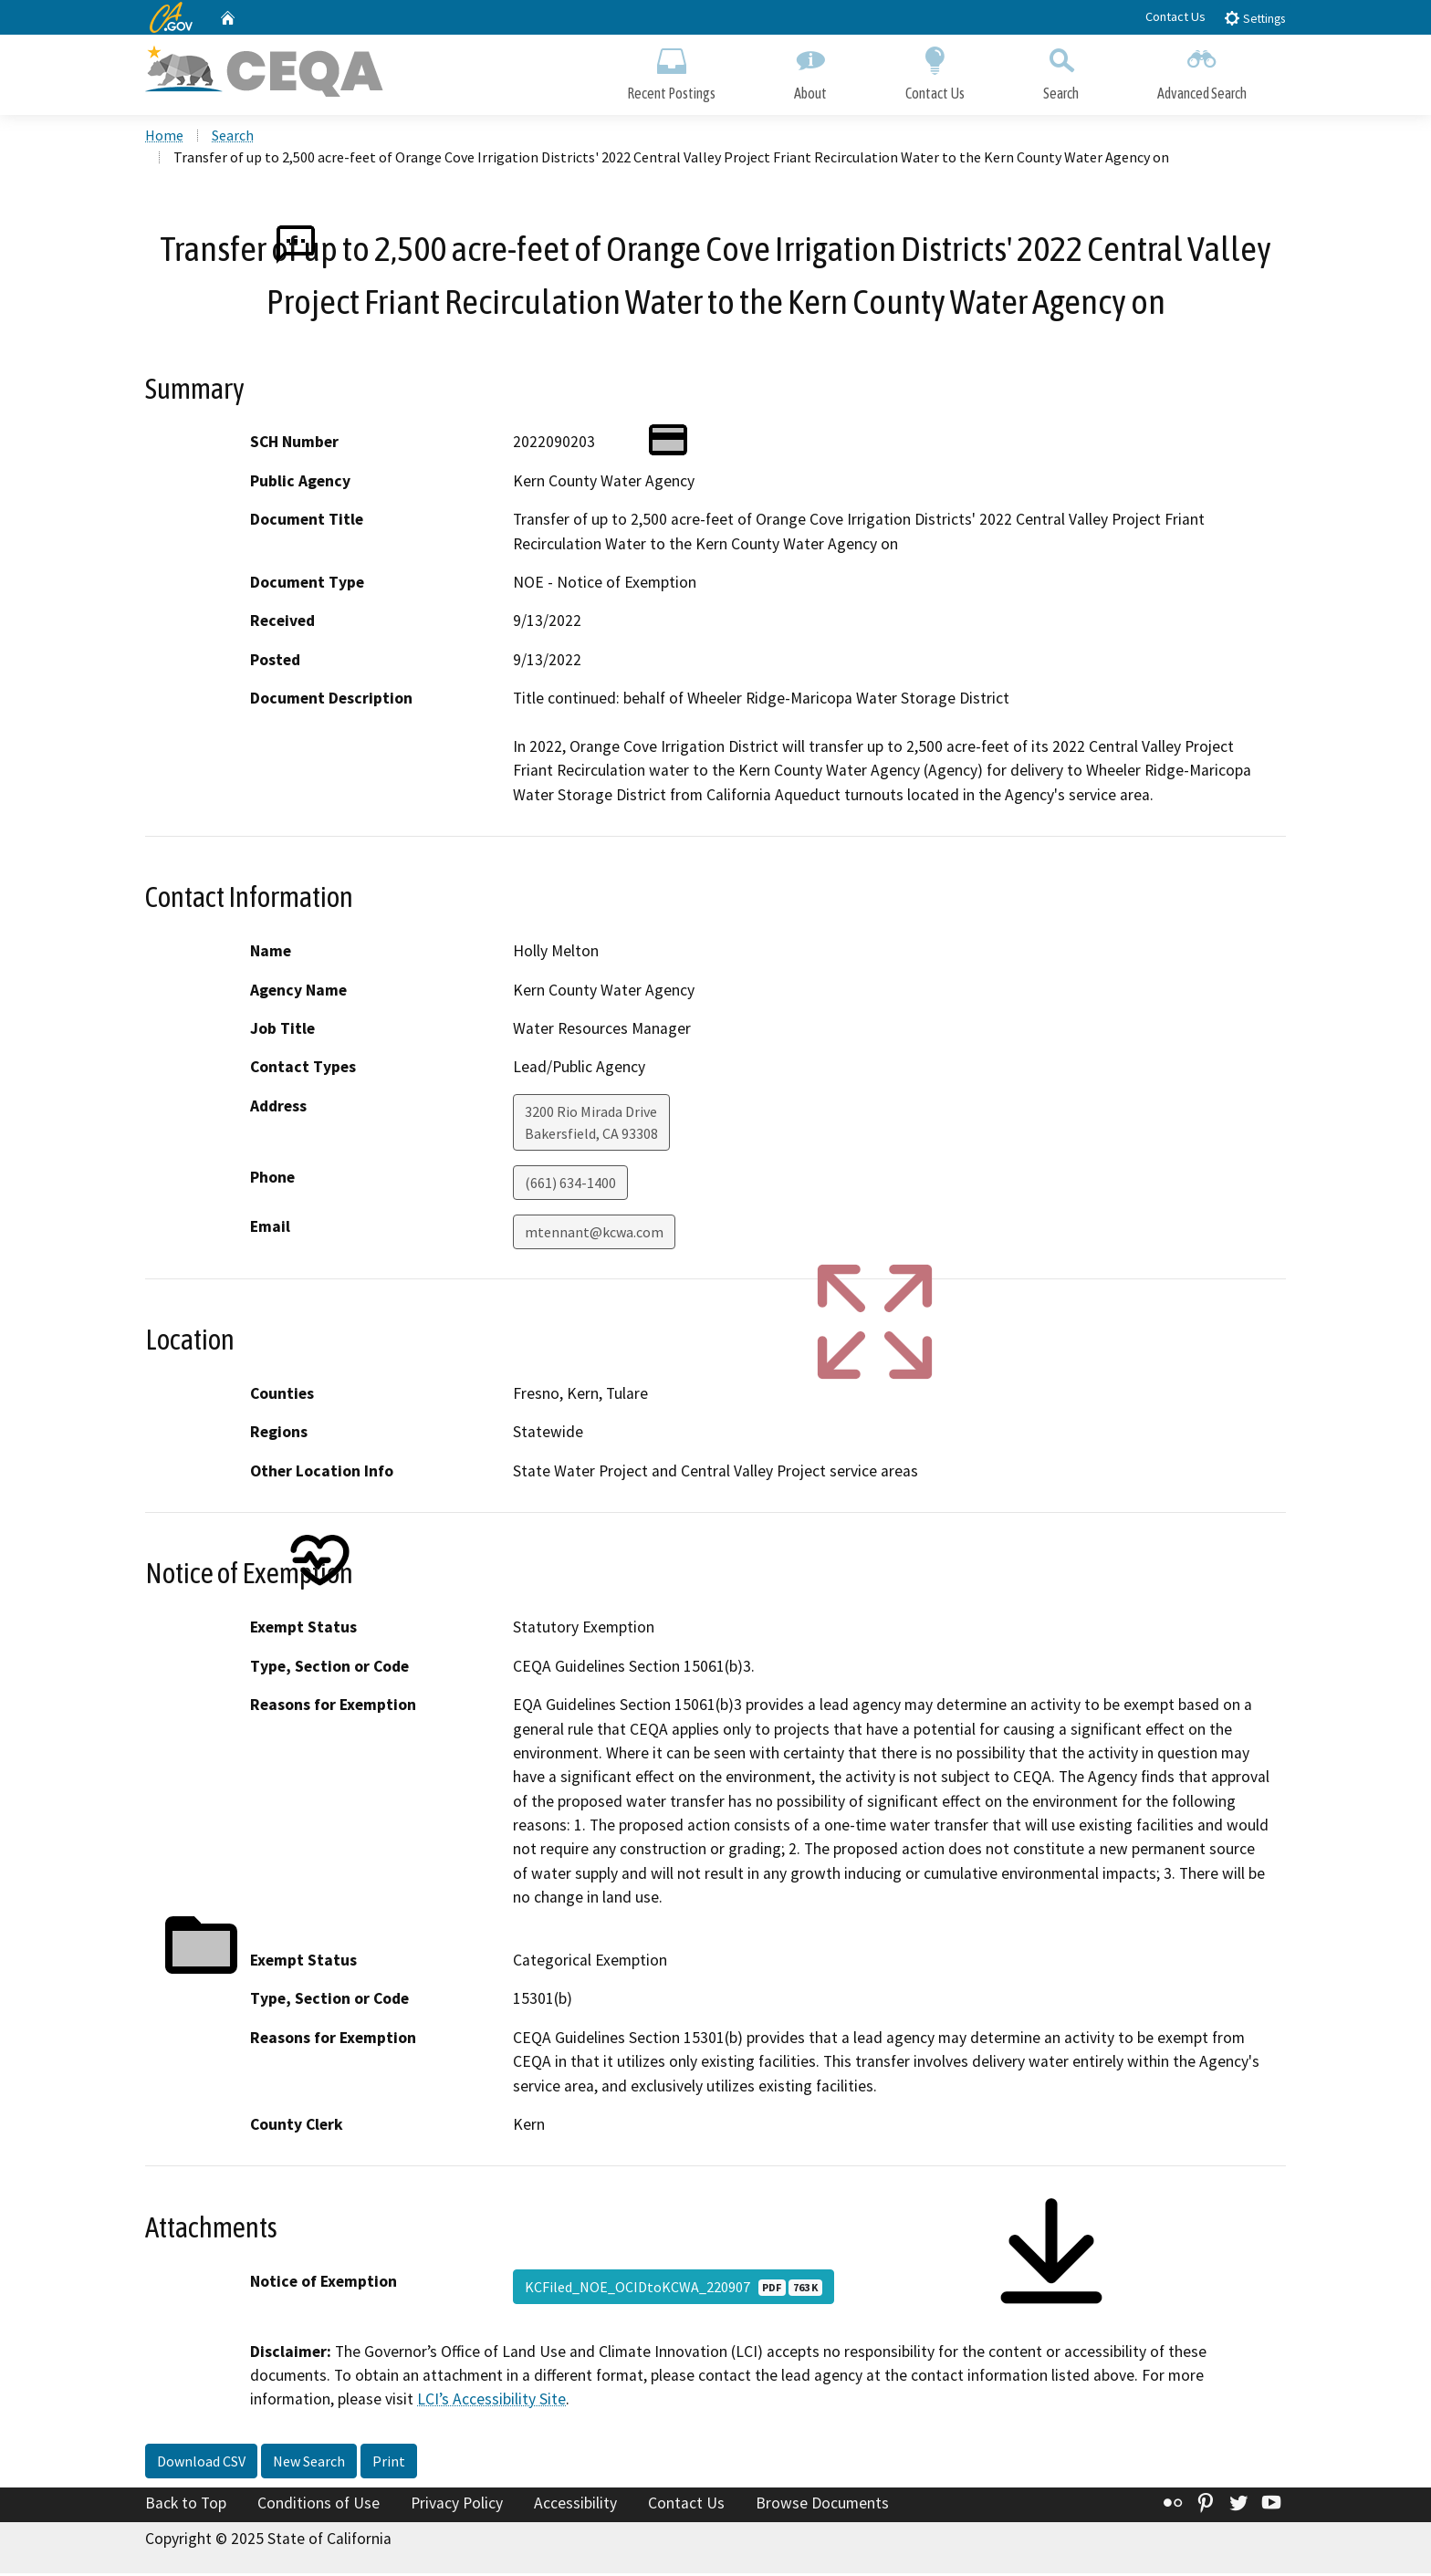 Image resolution: width=1431 pixels, height=2576 pixels. Describe the element at coordinates (296, 245) in the screenshot. I see `open text messaging app` at that location.